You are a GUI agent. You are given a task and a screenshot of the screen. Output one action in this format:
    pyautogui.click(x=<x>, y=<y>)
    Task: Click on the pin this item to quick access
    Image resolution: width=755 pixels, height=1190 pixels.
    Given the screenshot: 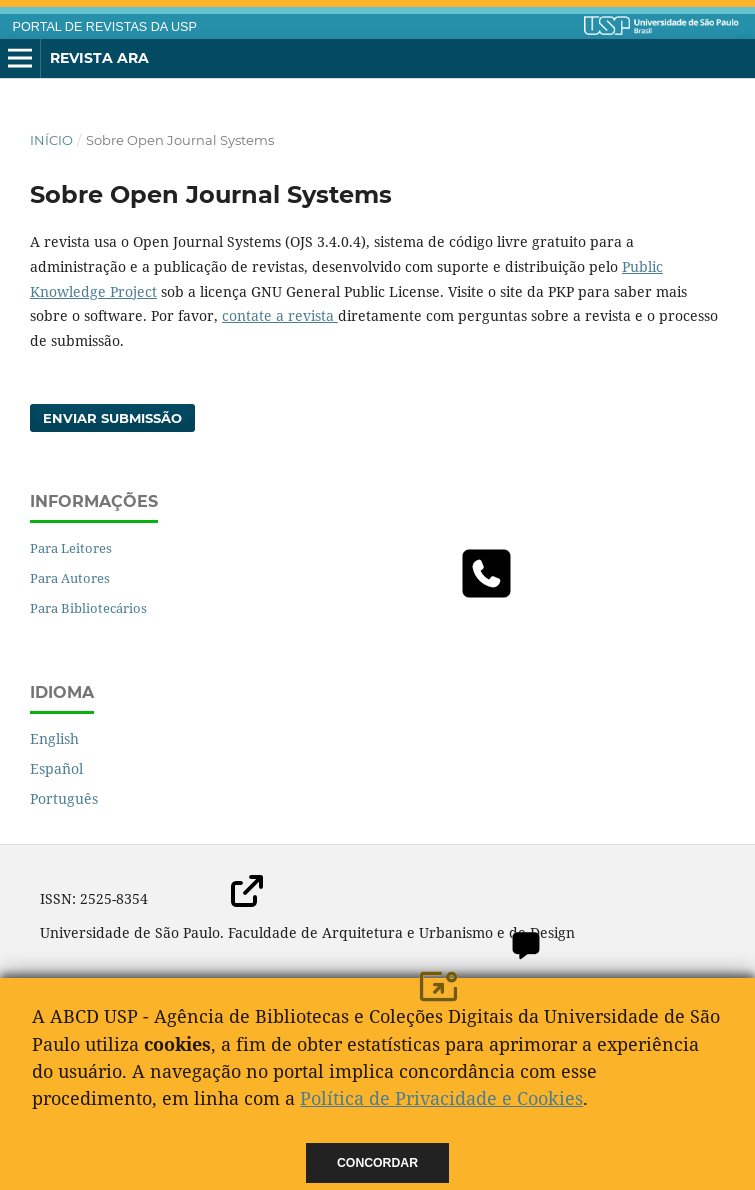 What is the action you would take?
    pyautogui.click(x=438, y=986)
    